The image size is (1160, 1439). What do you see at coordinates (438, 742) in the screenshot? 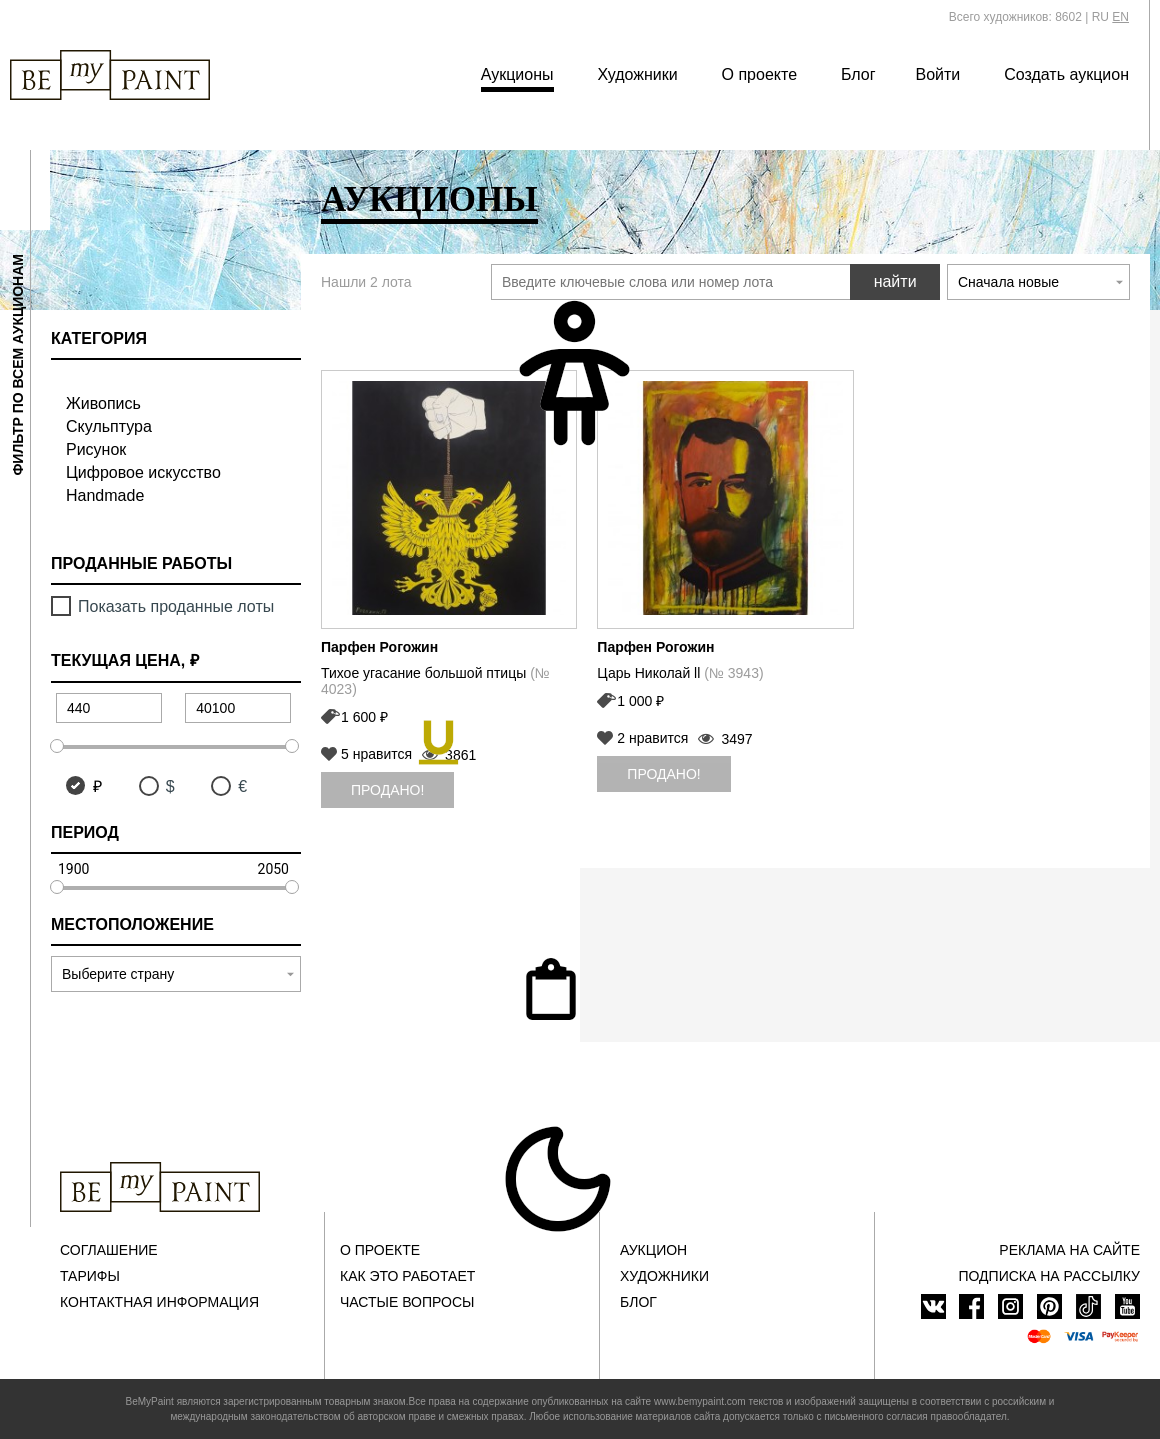
I see `apply underline formatting to selected text` at bounding box center [438, 742].